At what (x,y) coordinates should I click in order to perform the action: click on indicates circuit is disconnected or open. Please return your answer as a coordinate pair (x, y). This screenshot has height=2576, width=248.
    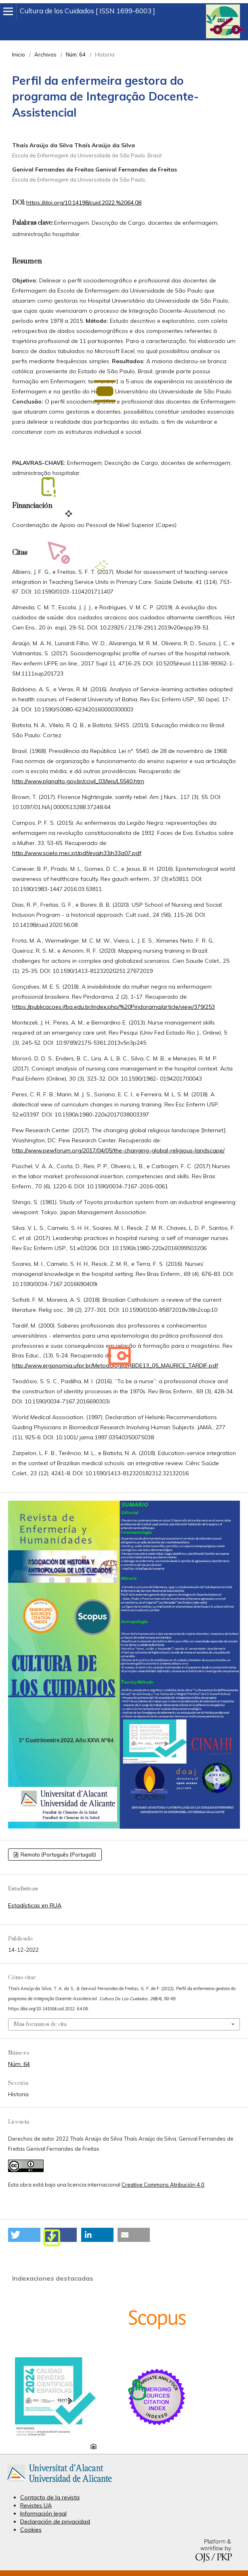
    Looking at the image, I should click on (227, 29).